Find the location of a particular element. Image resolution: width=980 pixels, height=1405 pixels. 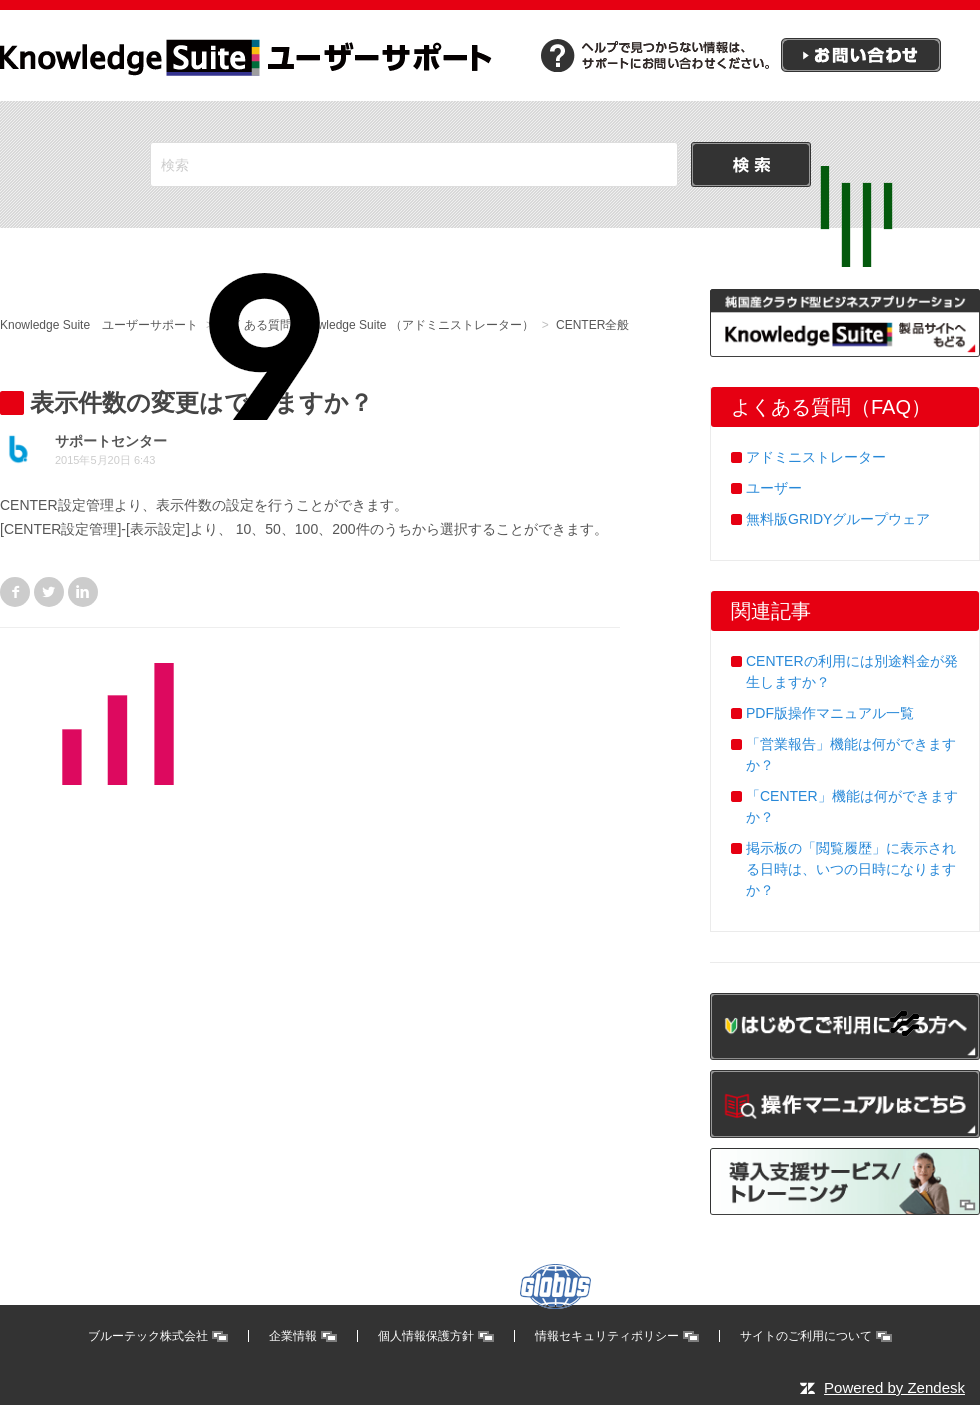

simple analytics logo is located at coordinates (118, 724).